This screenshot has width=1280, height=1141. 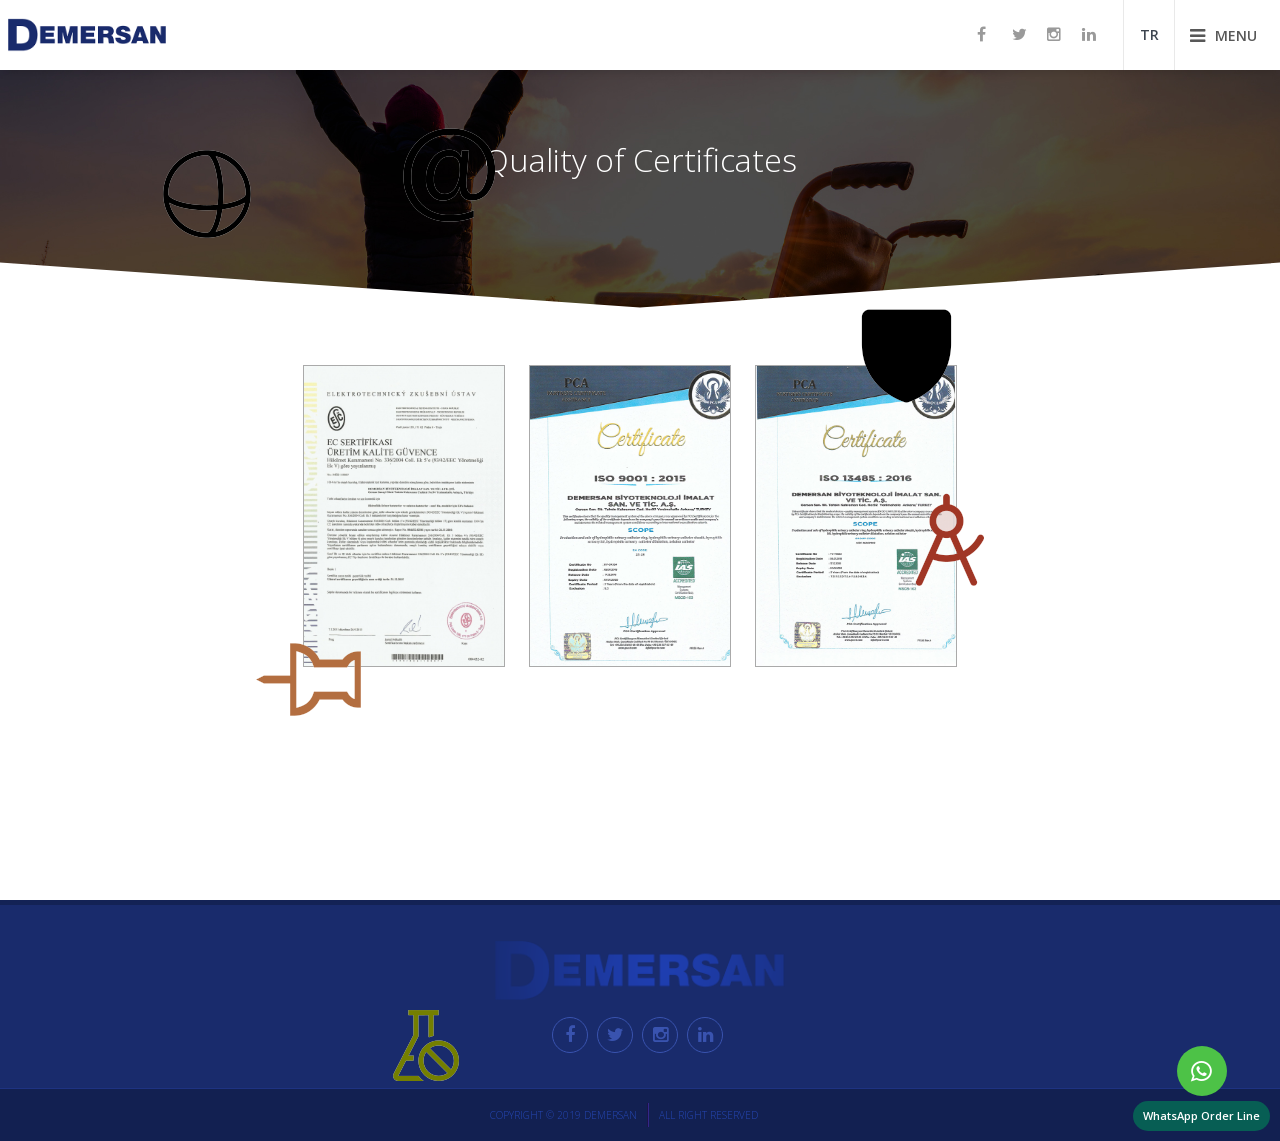 I want to click on stop or cancel a running test, so click(x=423, y=1045).